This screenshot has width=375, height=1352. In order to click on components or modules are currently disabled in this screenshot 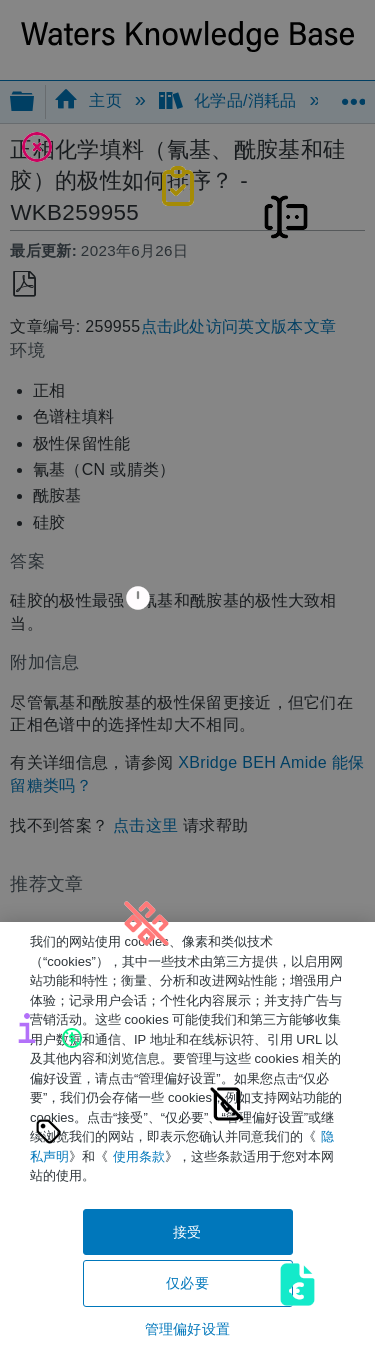, I will do `click(146, 923)`.